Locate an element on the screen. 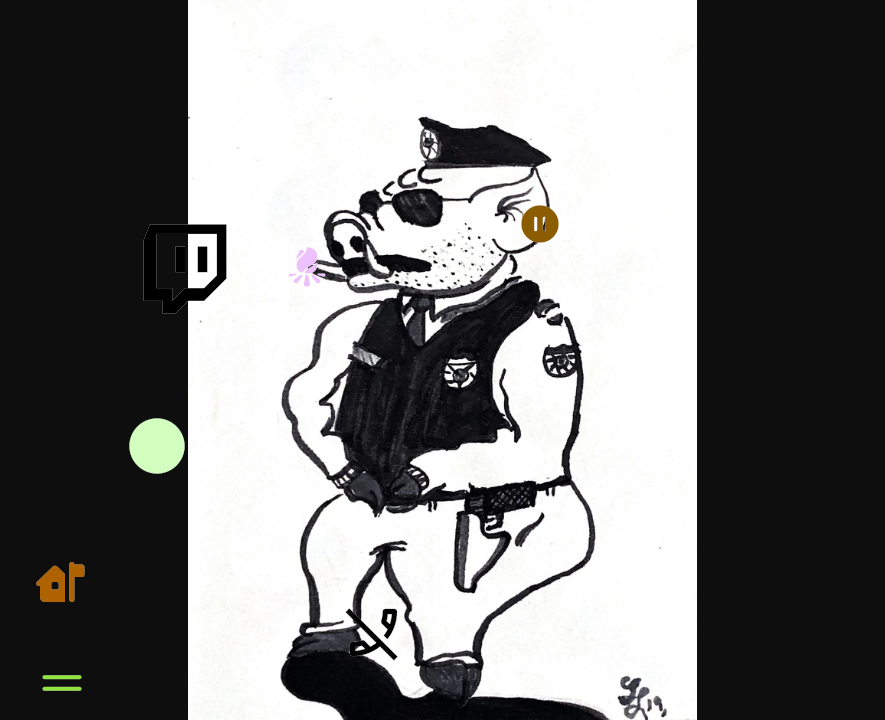 The height and width of the screenshot is (720, 885). view your home address or primary location is located at coordinates (60, 582).